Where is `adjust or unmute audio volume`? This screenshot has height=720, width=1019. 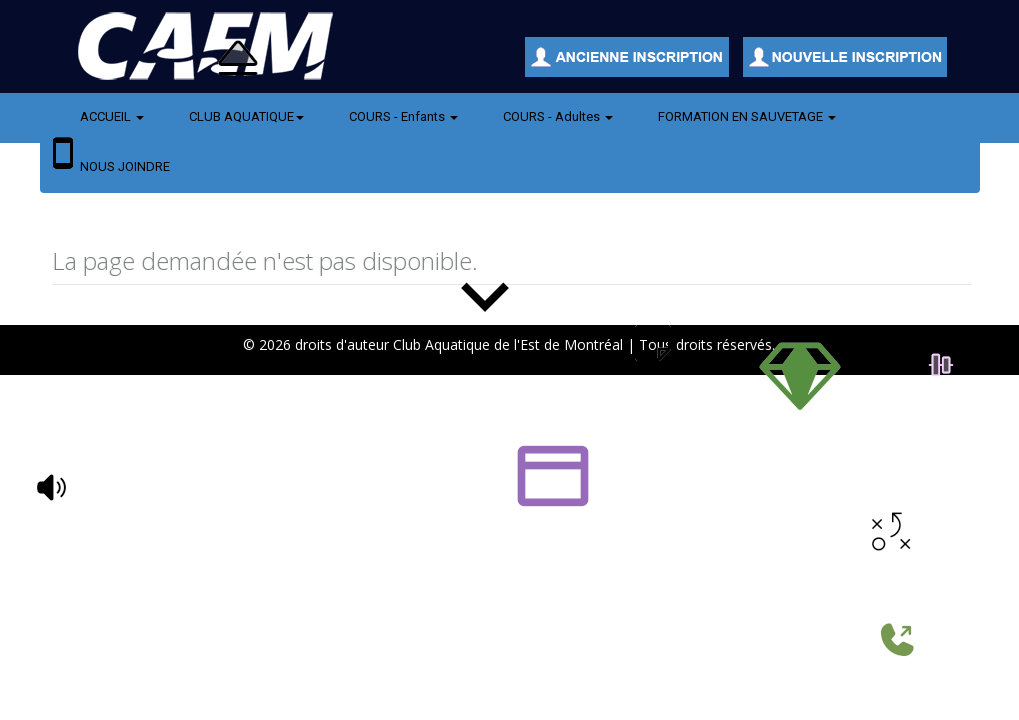 adjust or unmute audio volume is located at coordinates (51, 487).